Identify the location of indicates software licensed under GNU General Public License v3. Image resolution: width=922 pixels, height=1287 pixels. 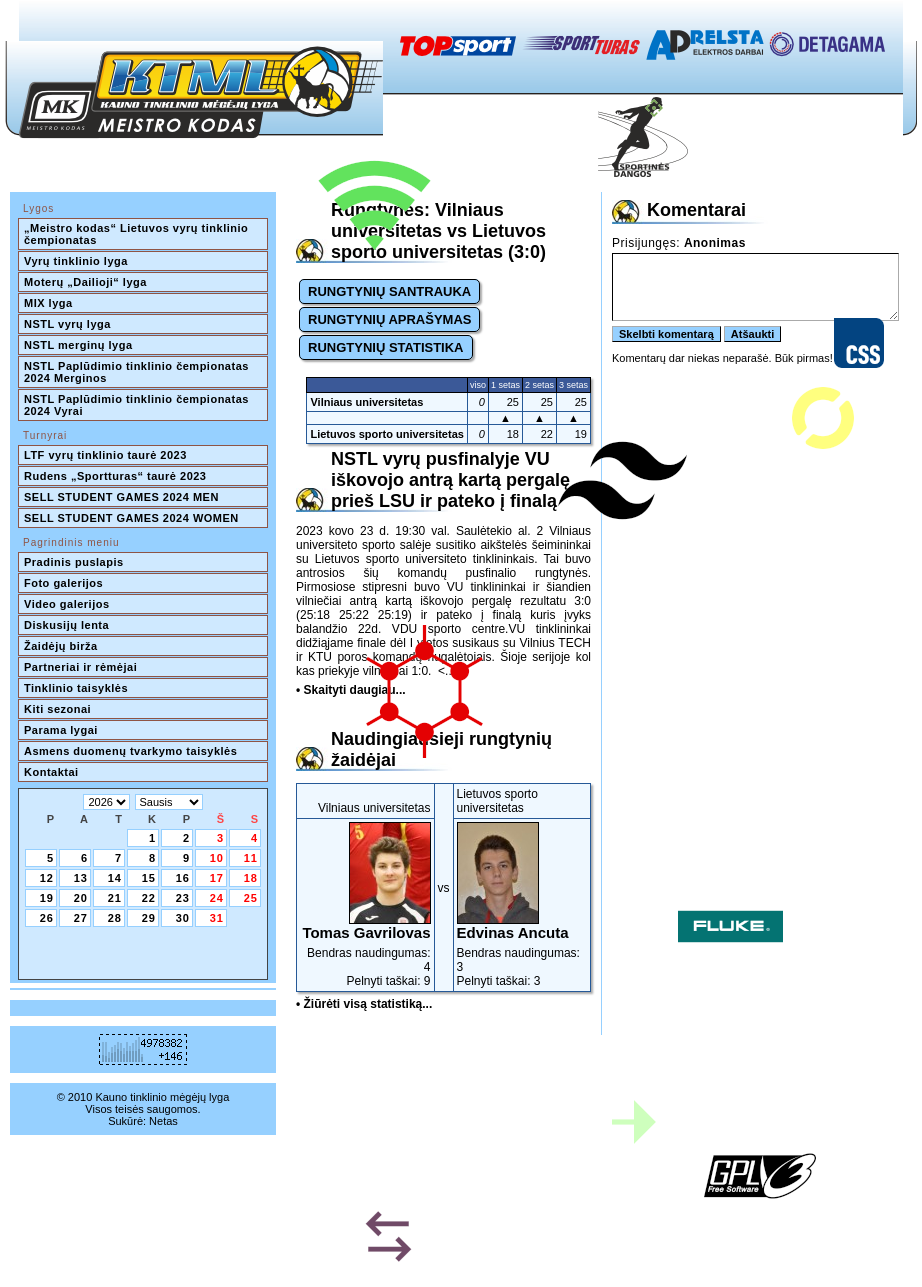
(760, 1176).